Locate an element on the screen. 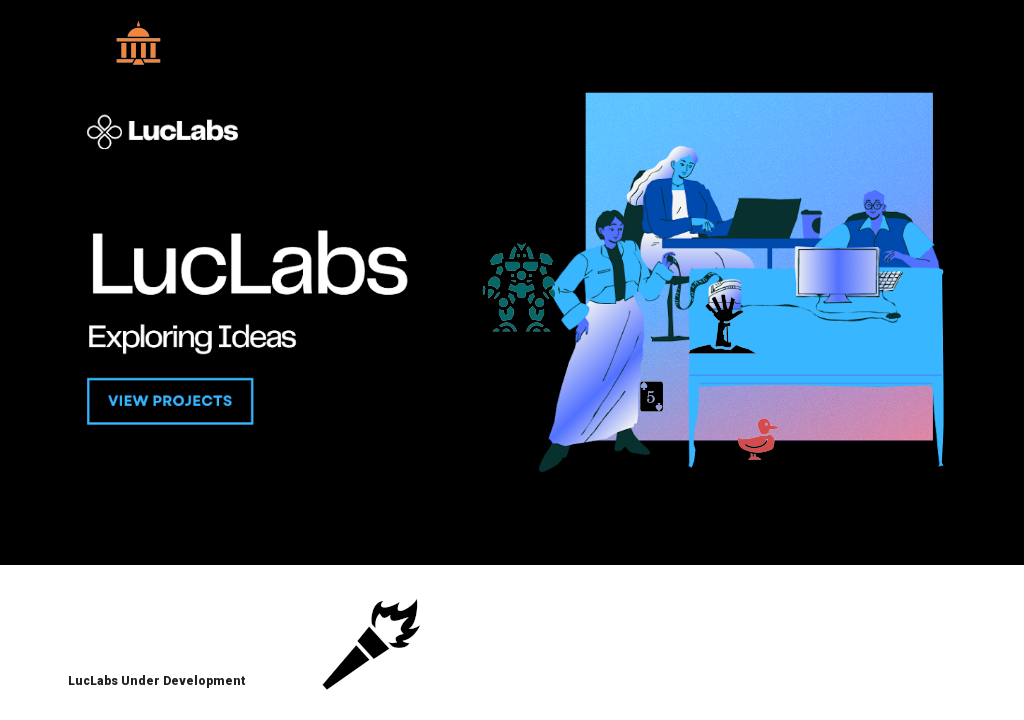  decorative duck icon for game interface is located at coordinates (758, 439).